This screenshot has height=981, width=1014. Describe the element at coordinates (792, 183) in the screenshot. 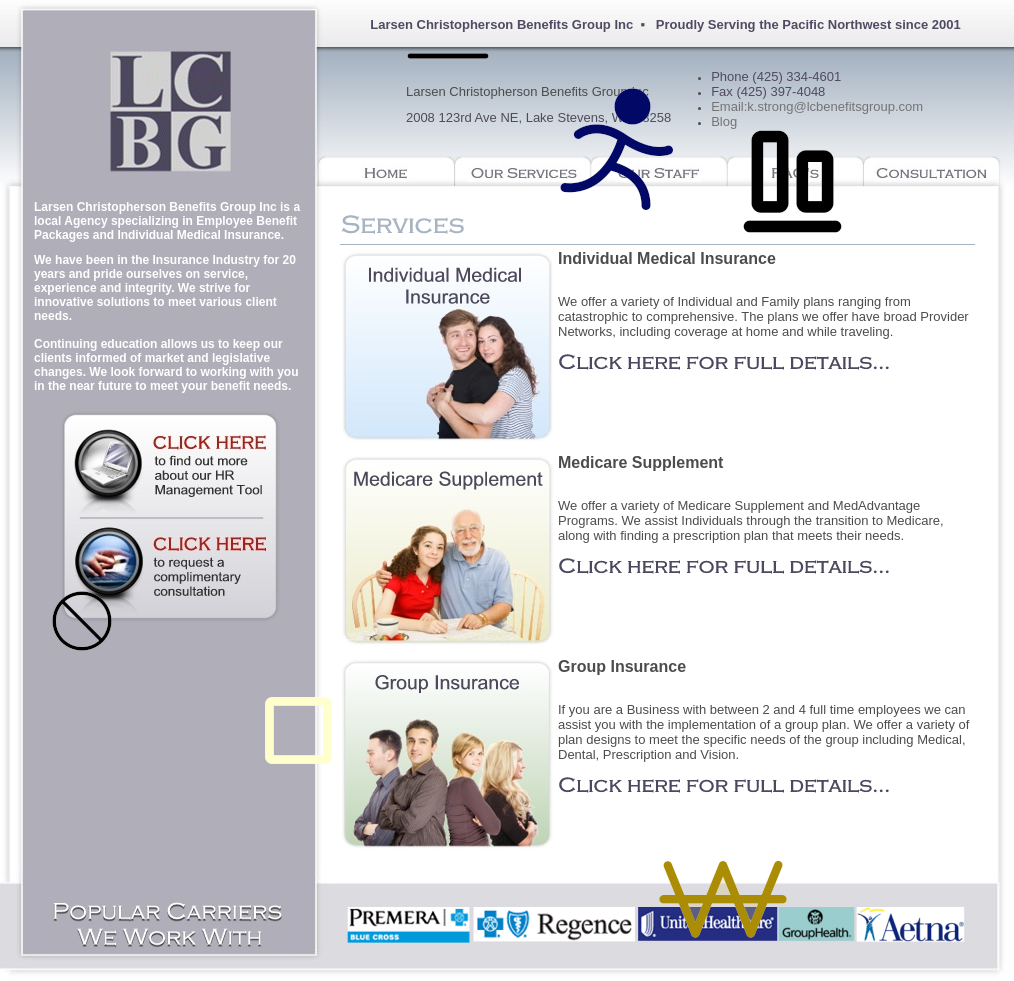

I see `align selected objects to the bottom` at that location.